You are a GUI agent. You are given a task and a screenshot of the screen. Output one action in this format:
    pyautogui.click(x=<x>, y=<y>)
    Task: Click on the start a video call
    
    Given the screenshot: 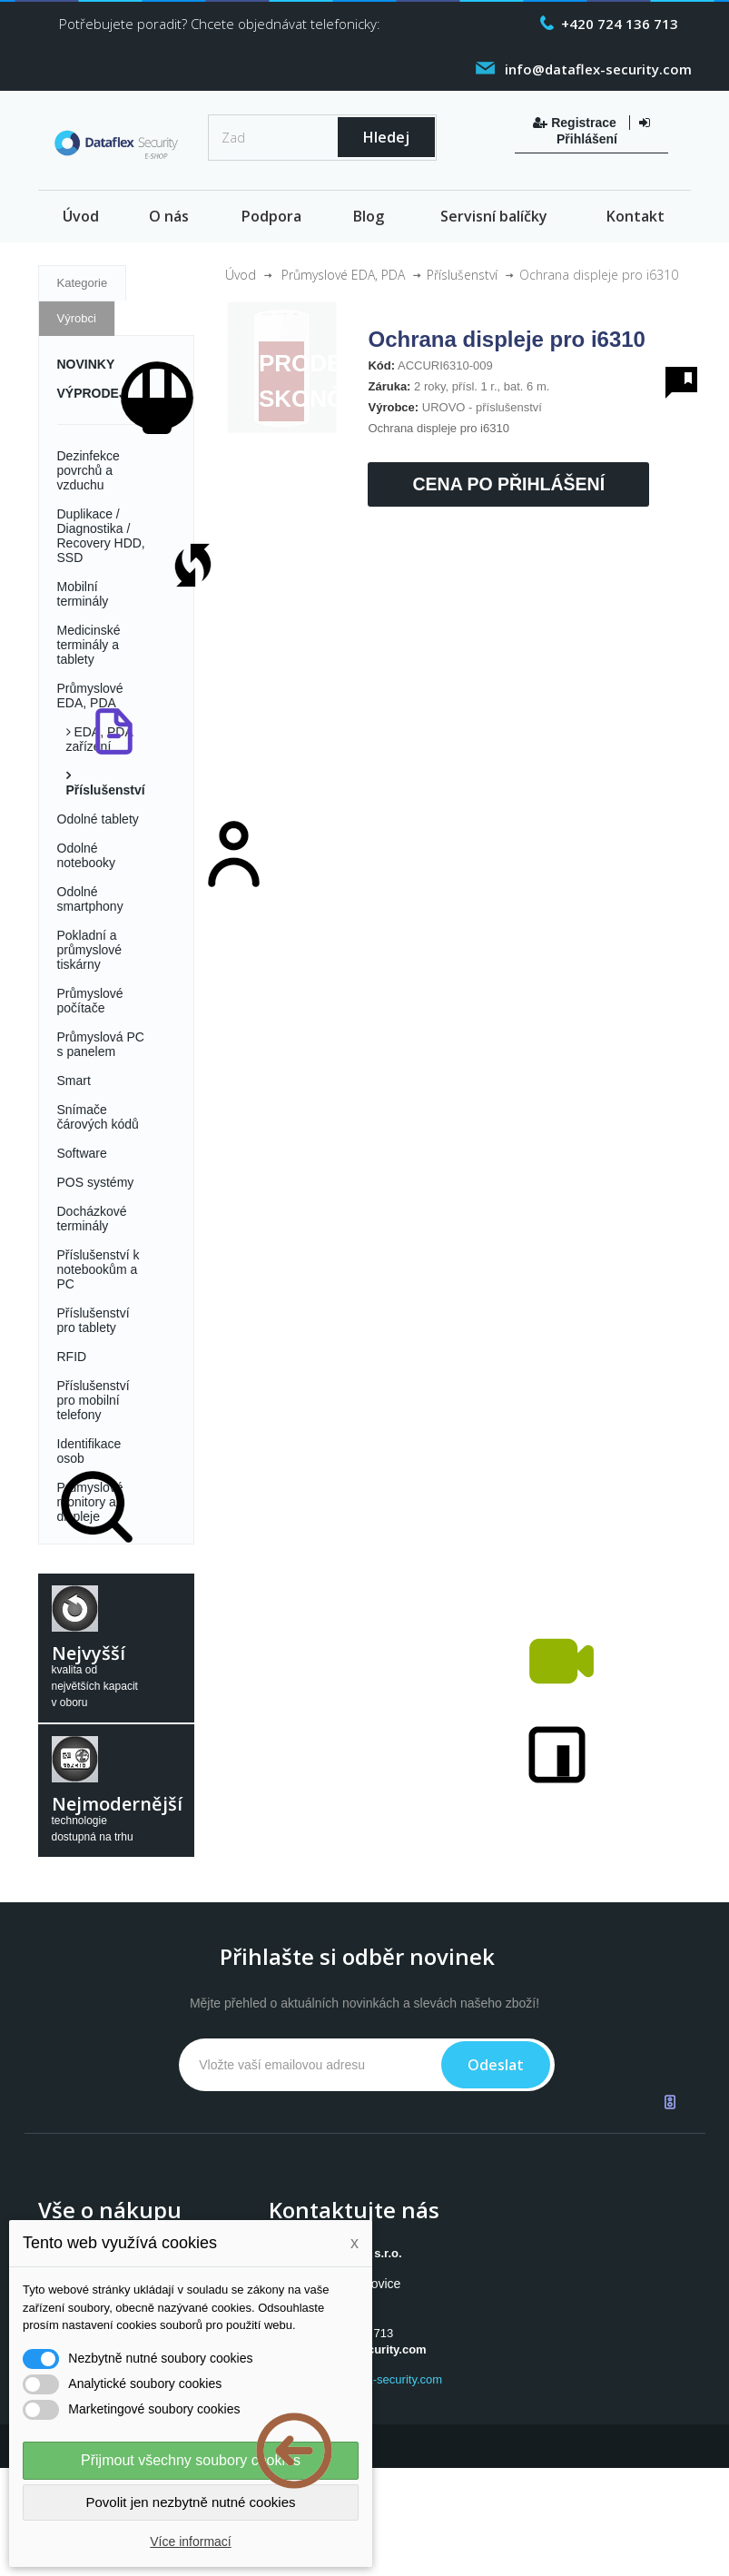 What is the action you would take?
    pyautogui.click(x=561, y=1661)
    